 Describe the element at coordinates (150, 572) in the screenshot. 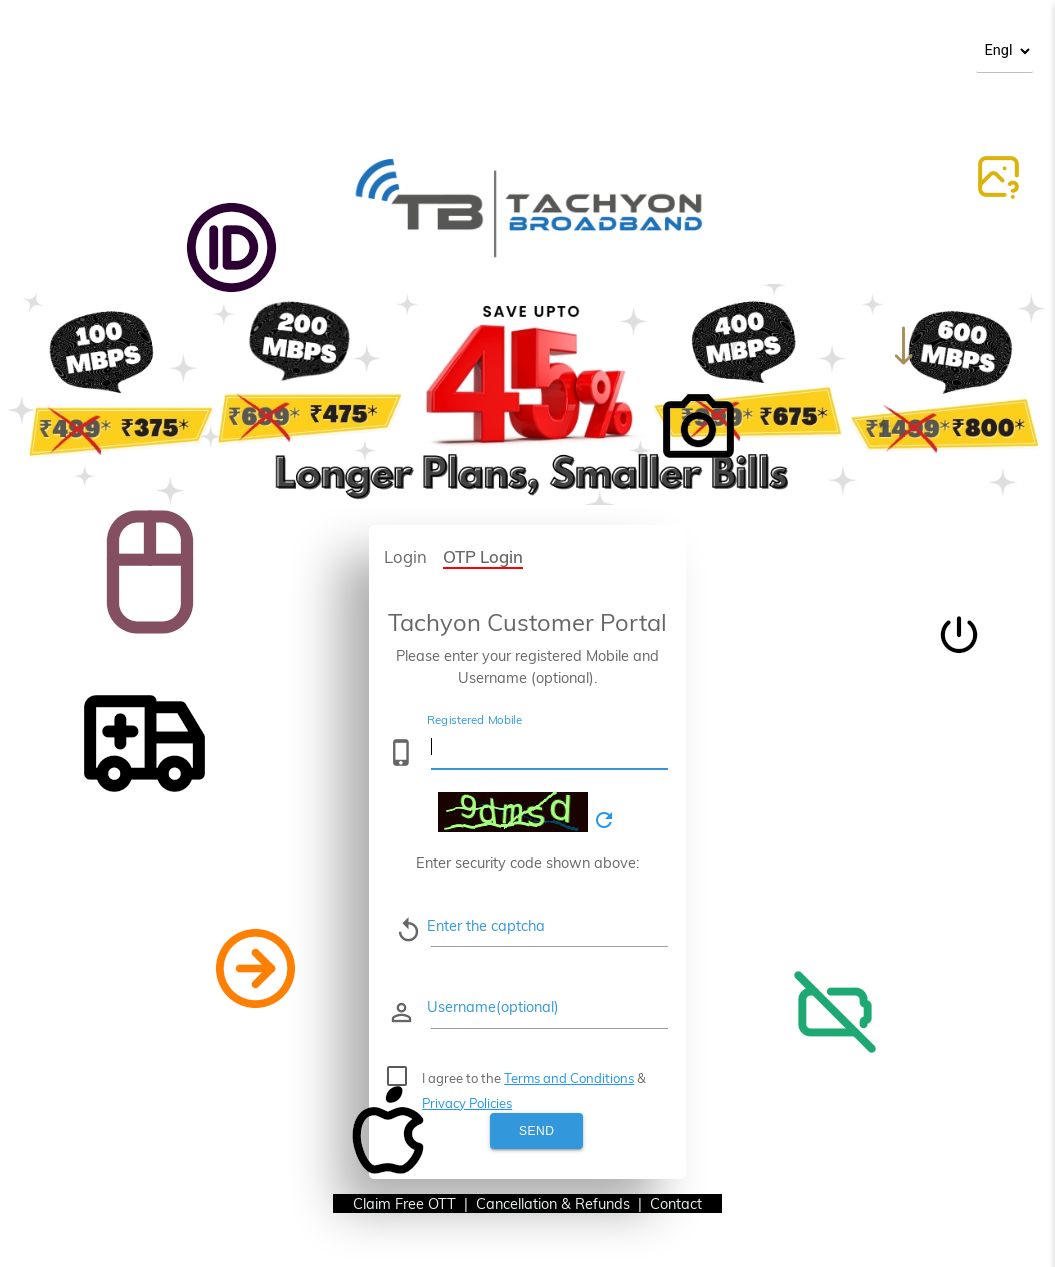

I see `mouse input device indicator` at that location.